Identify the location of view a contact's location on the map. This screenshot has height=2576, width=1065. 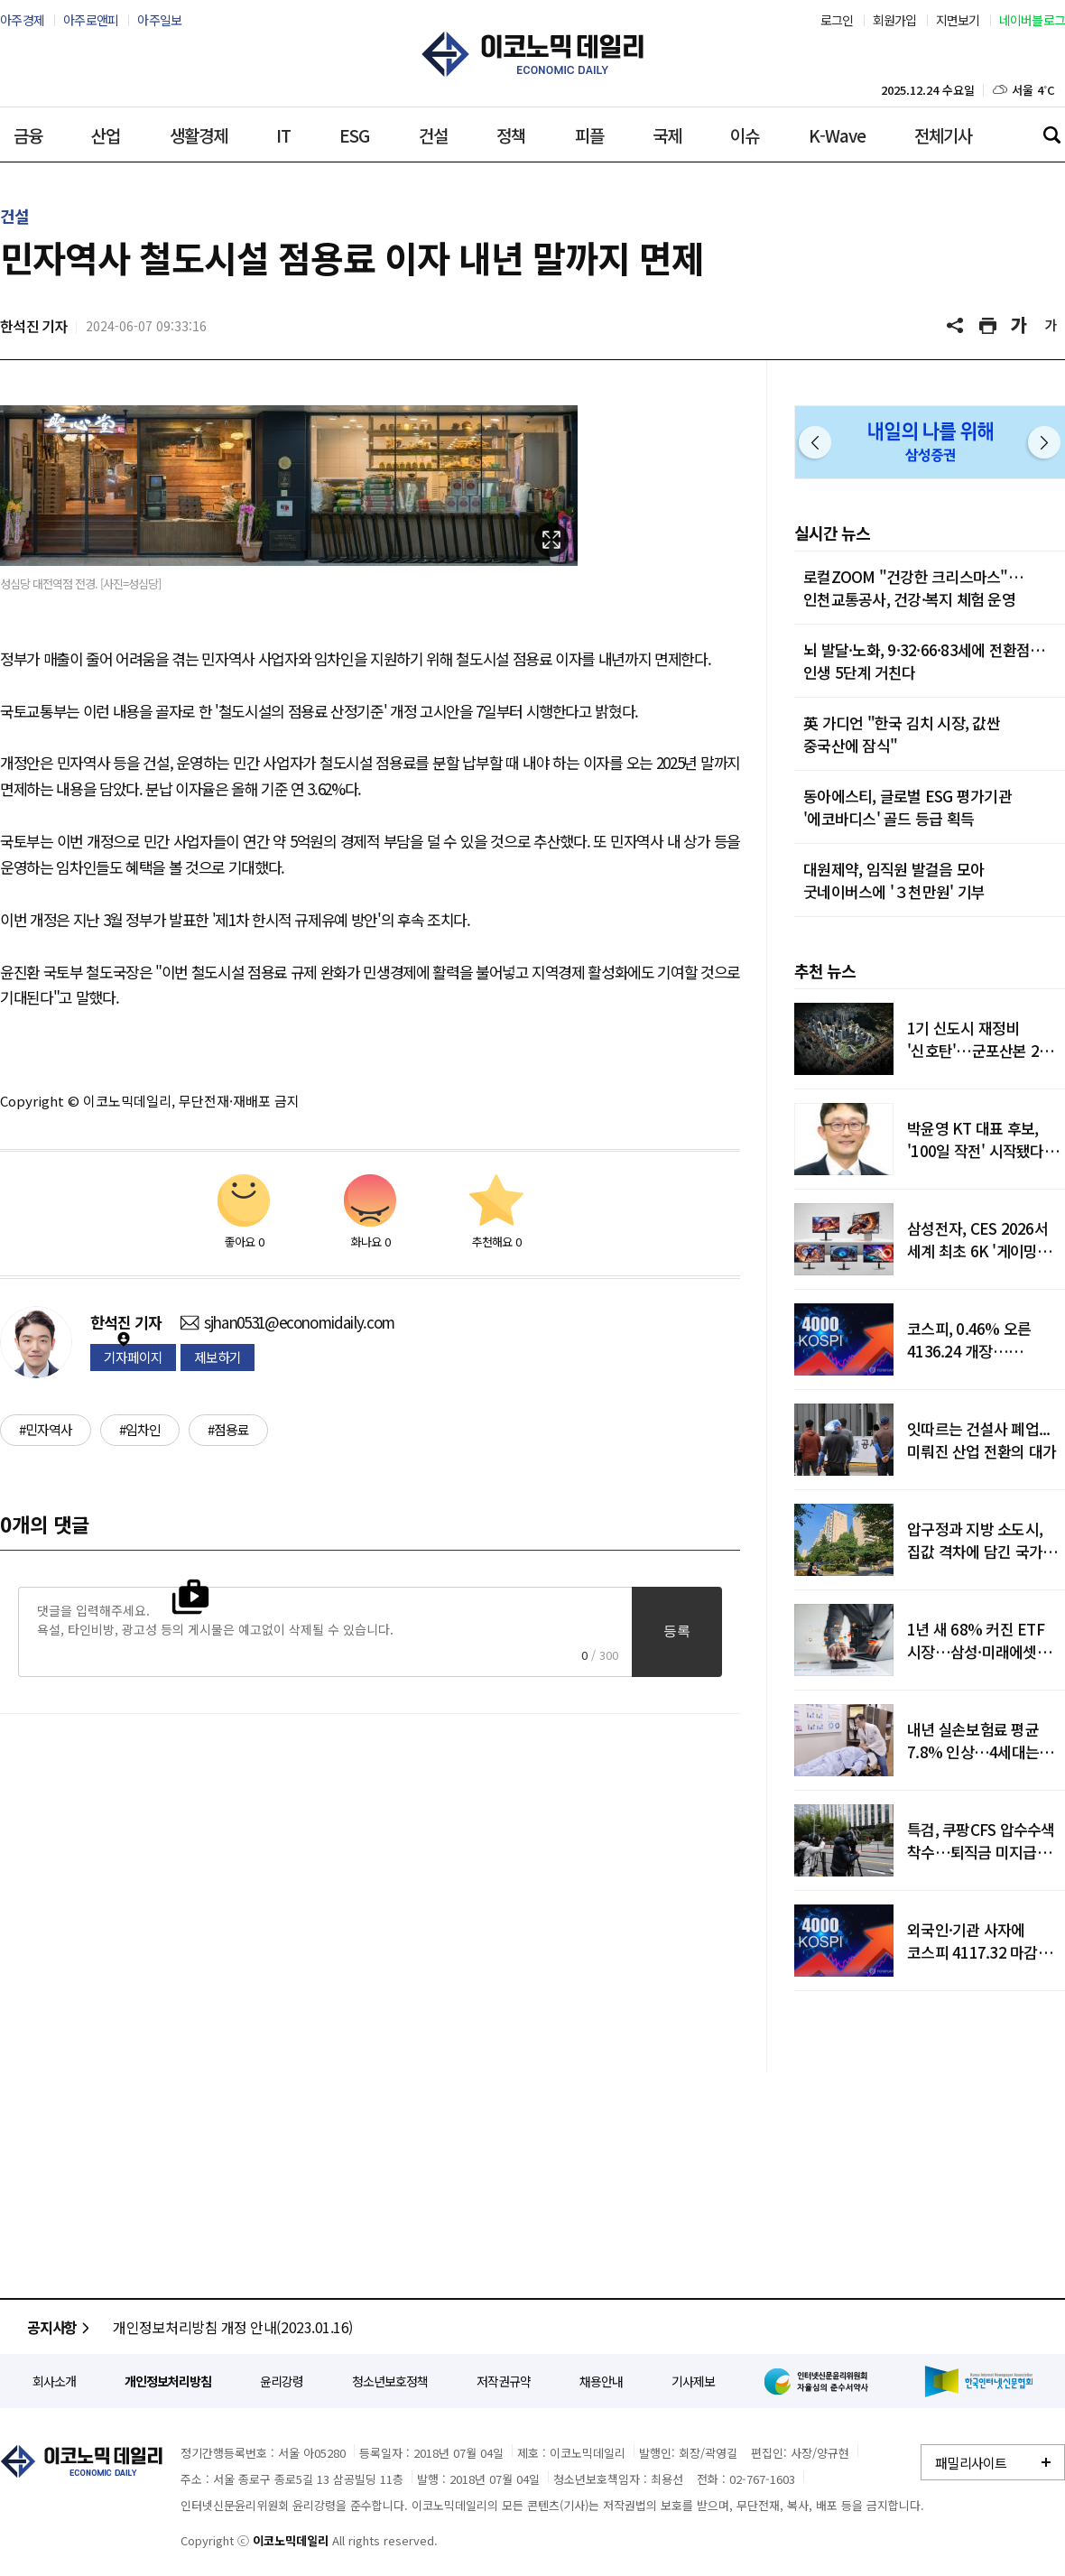
(124, 1339).